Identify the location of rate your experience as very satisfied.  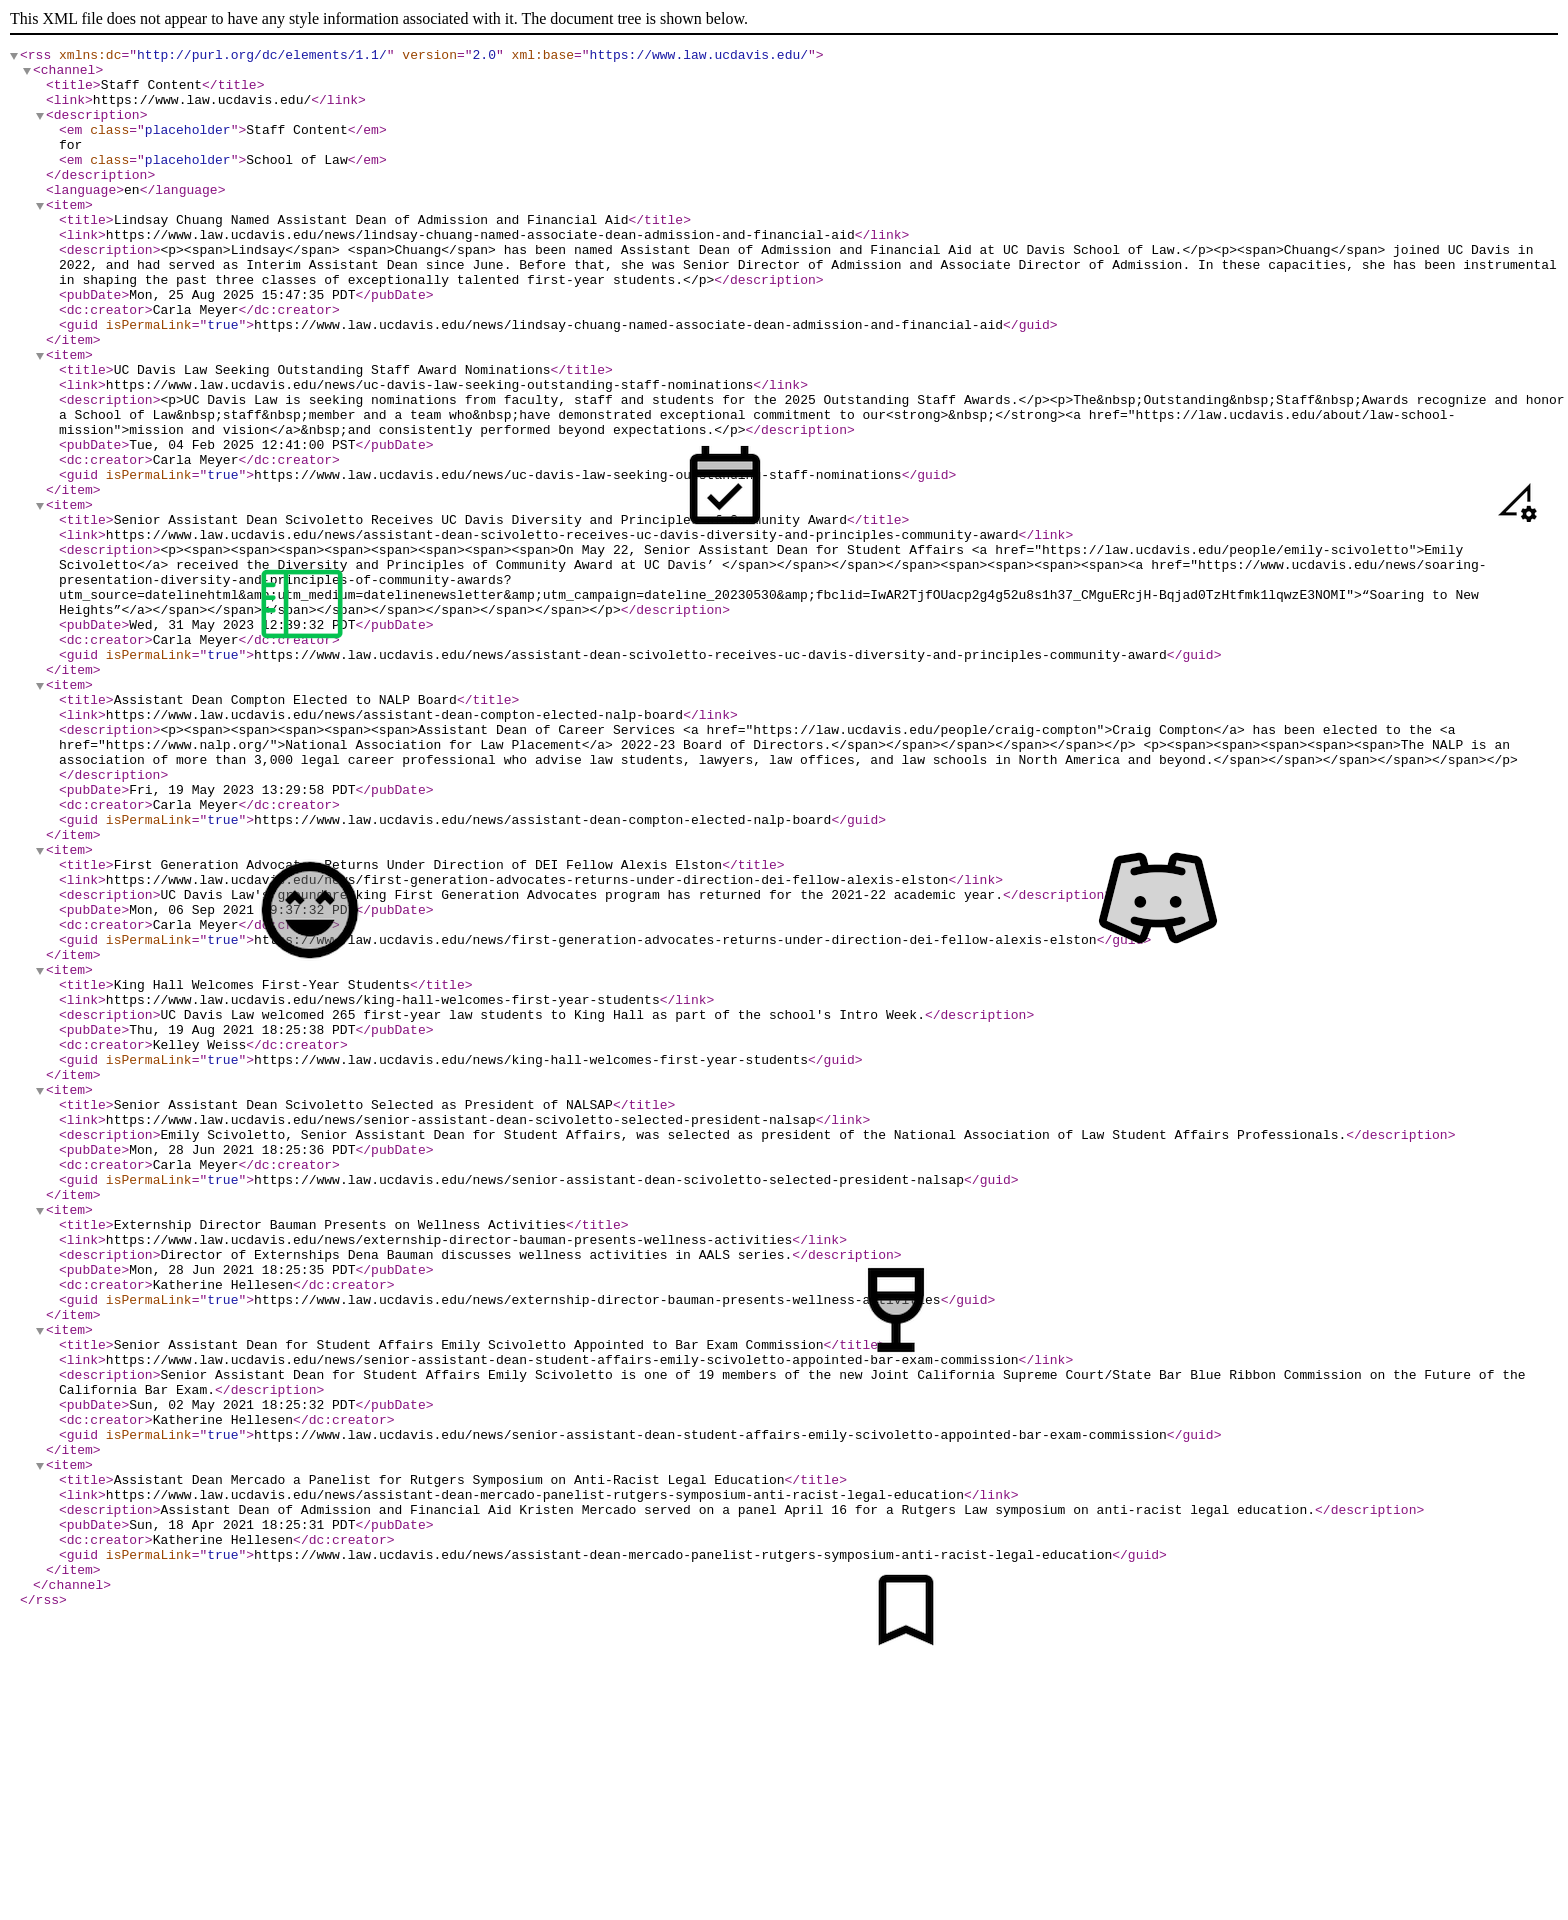
(310, 910).